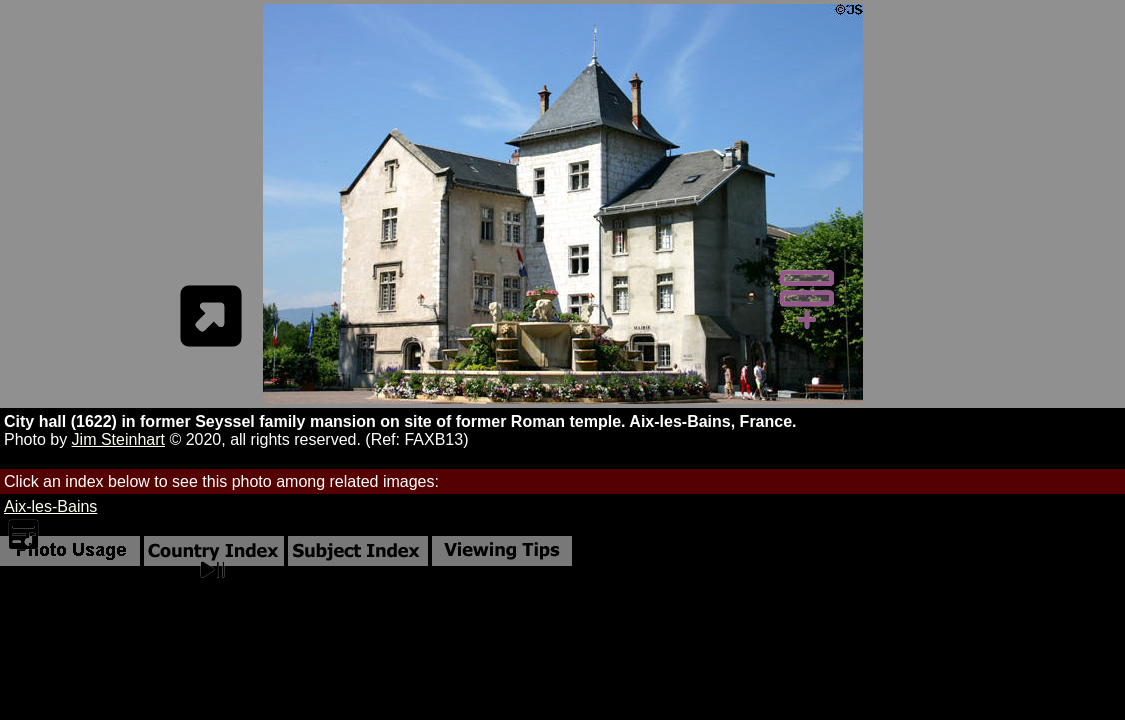 Image resolution: width=1125 pixels, height=720 pixels. I want to click on toggle between play and pause for media, so click(212, 569).